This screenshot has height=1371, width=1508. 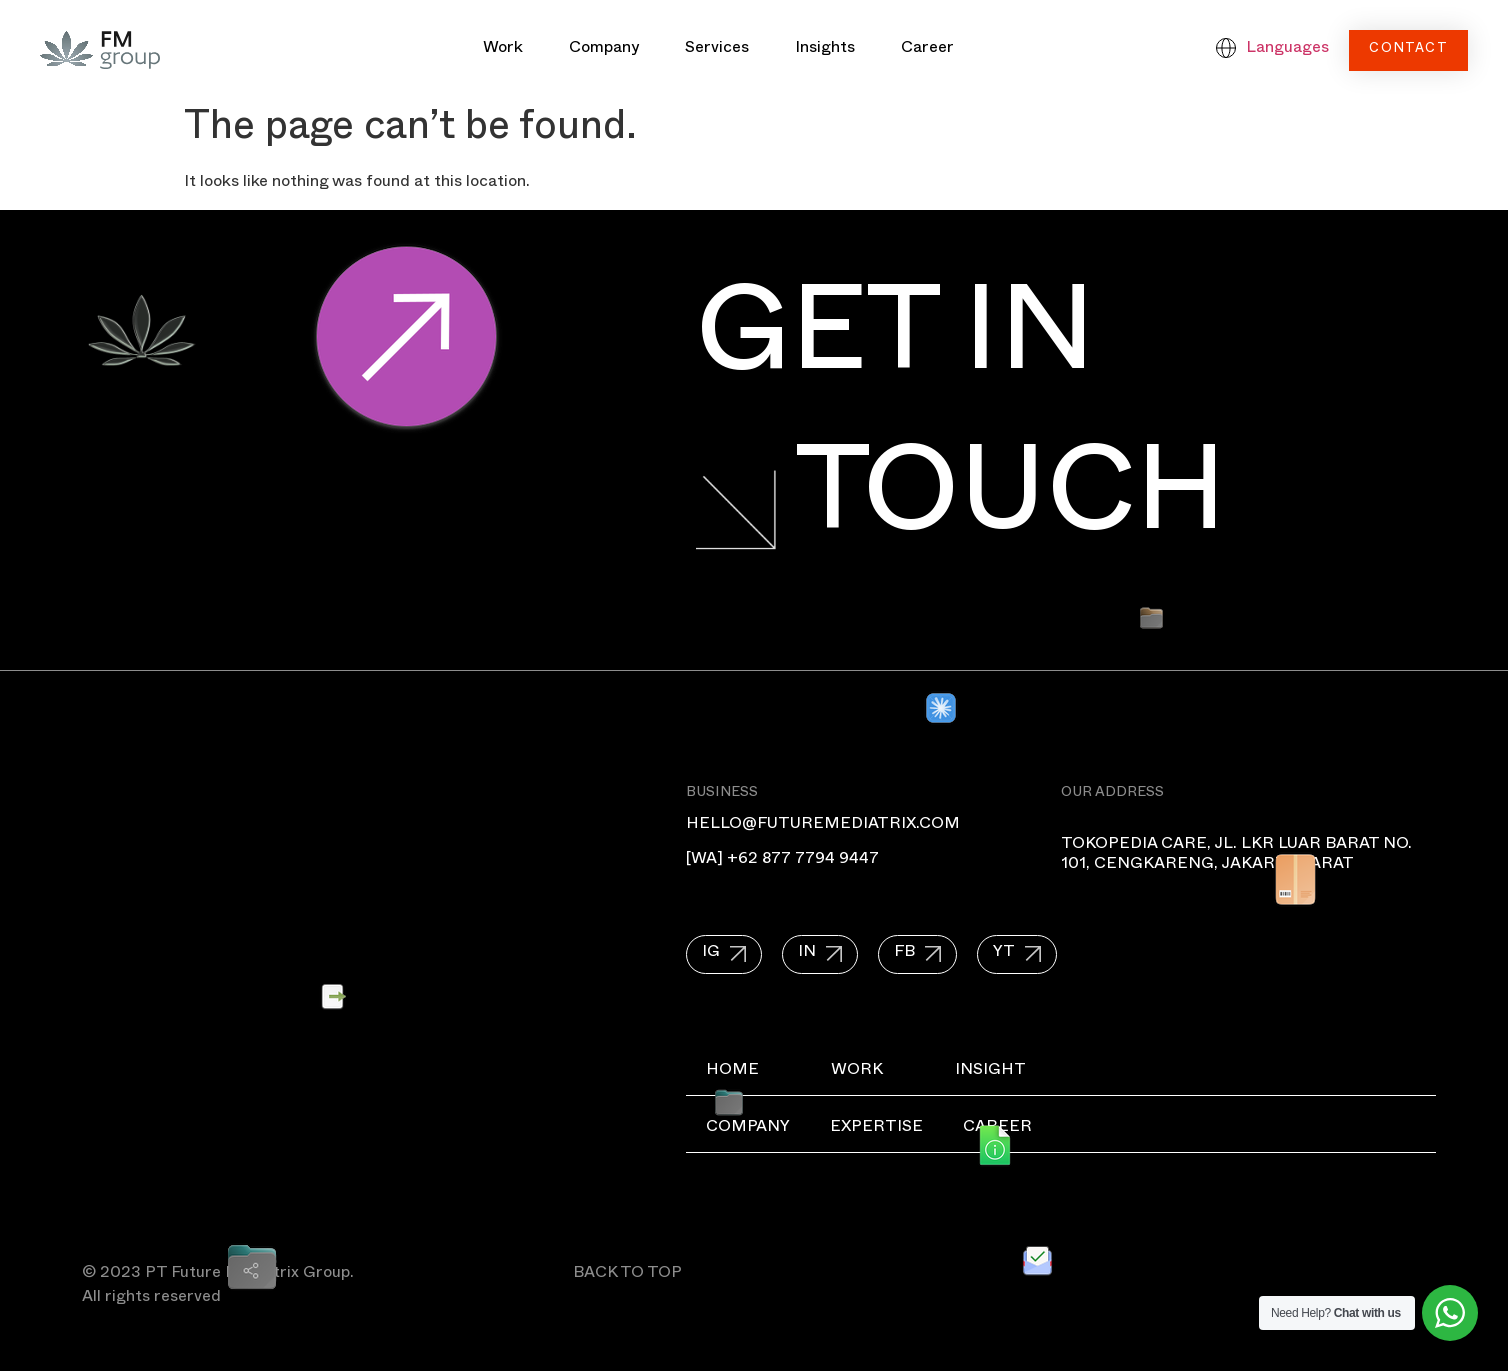 I want to click on drop files here to move them into this folder, so click(x=1151, y=617).